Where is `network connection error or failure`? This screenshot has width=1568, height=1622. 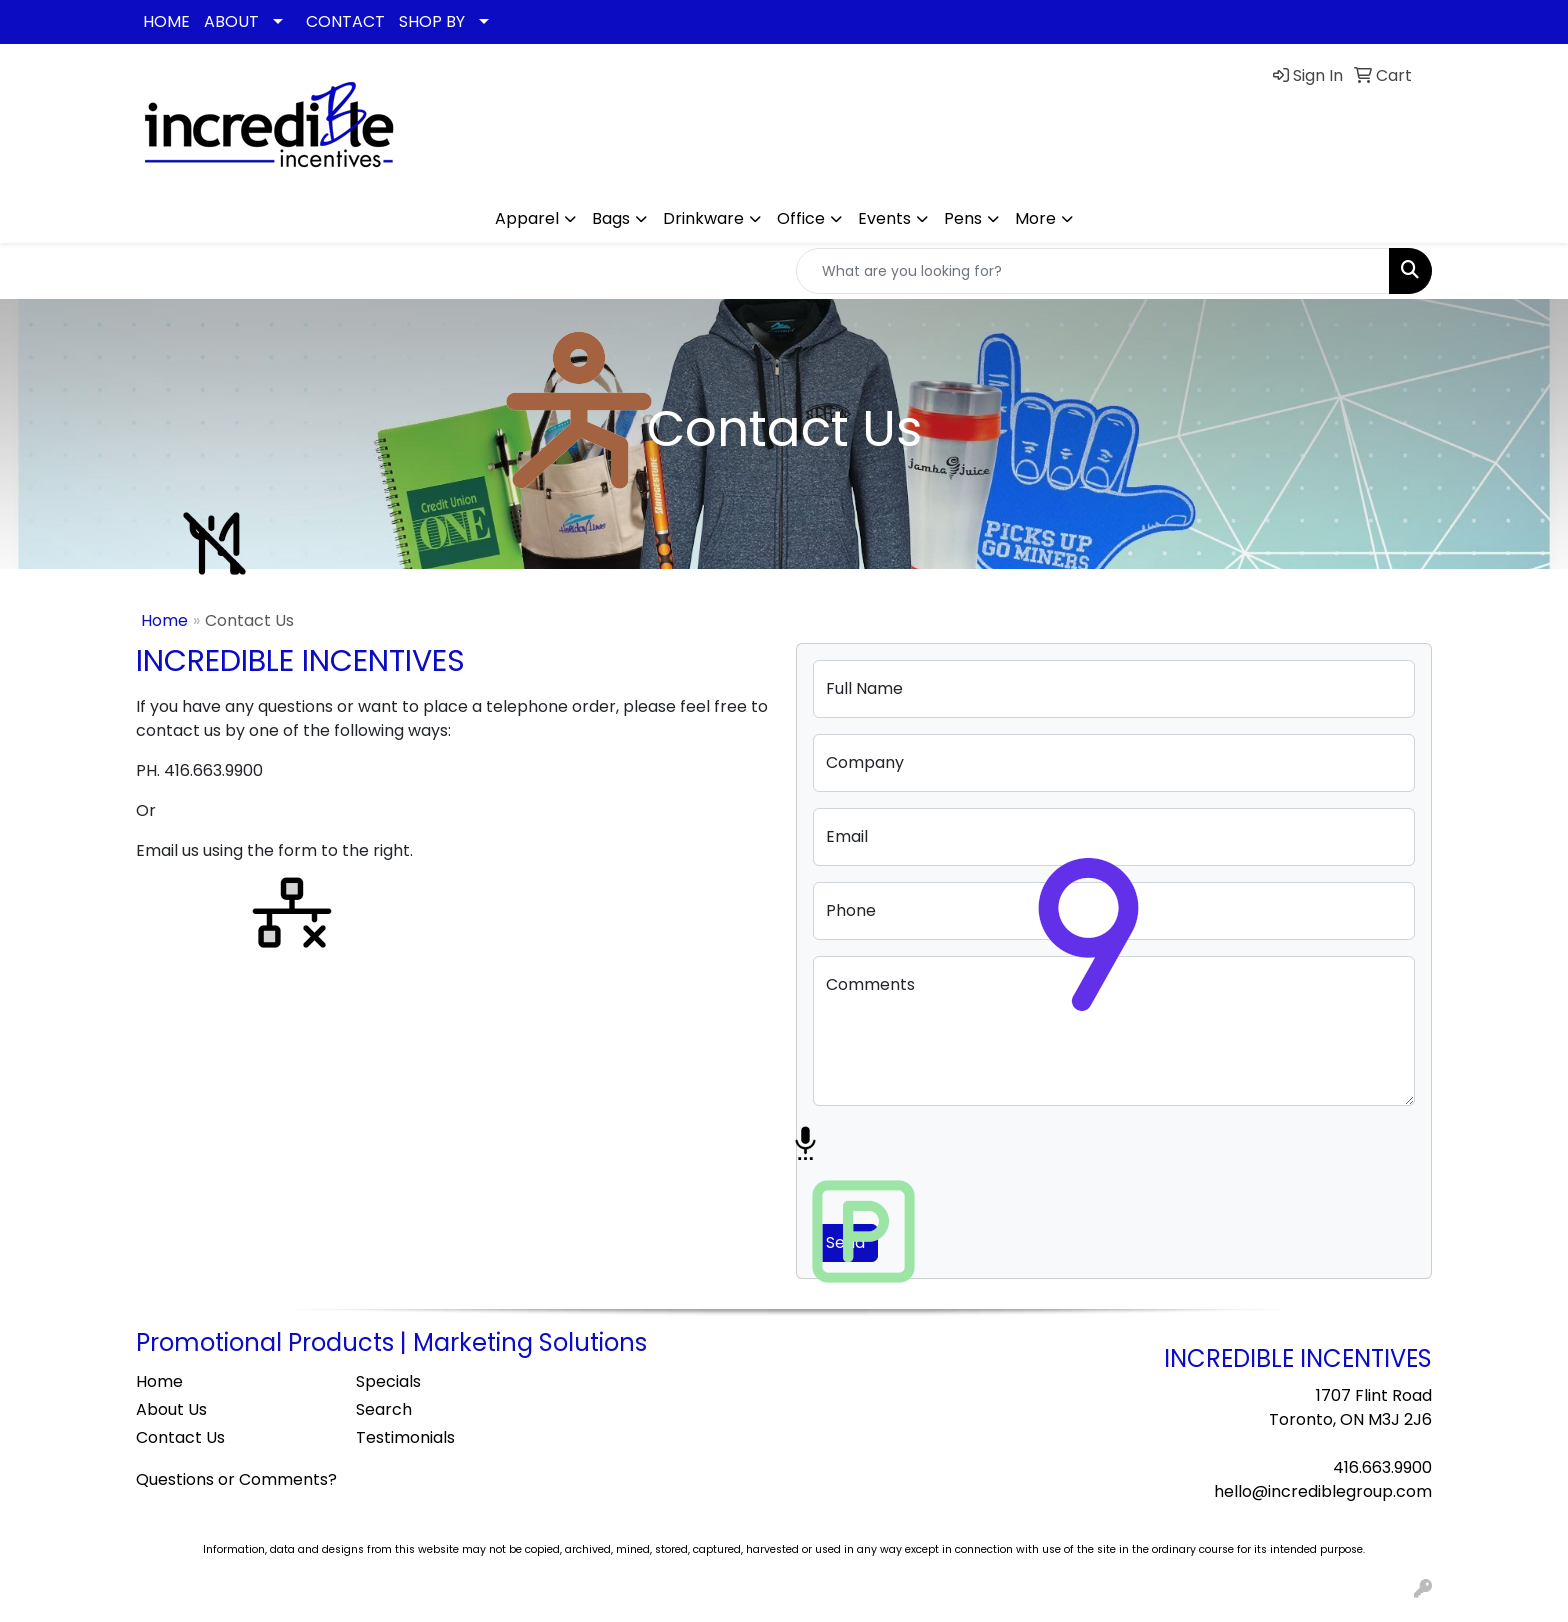 network connection error or failure is located at coordinates (292, 914).